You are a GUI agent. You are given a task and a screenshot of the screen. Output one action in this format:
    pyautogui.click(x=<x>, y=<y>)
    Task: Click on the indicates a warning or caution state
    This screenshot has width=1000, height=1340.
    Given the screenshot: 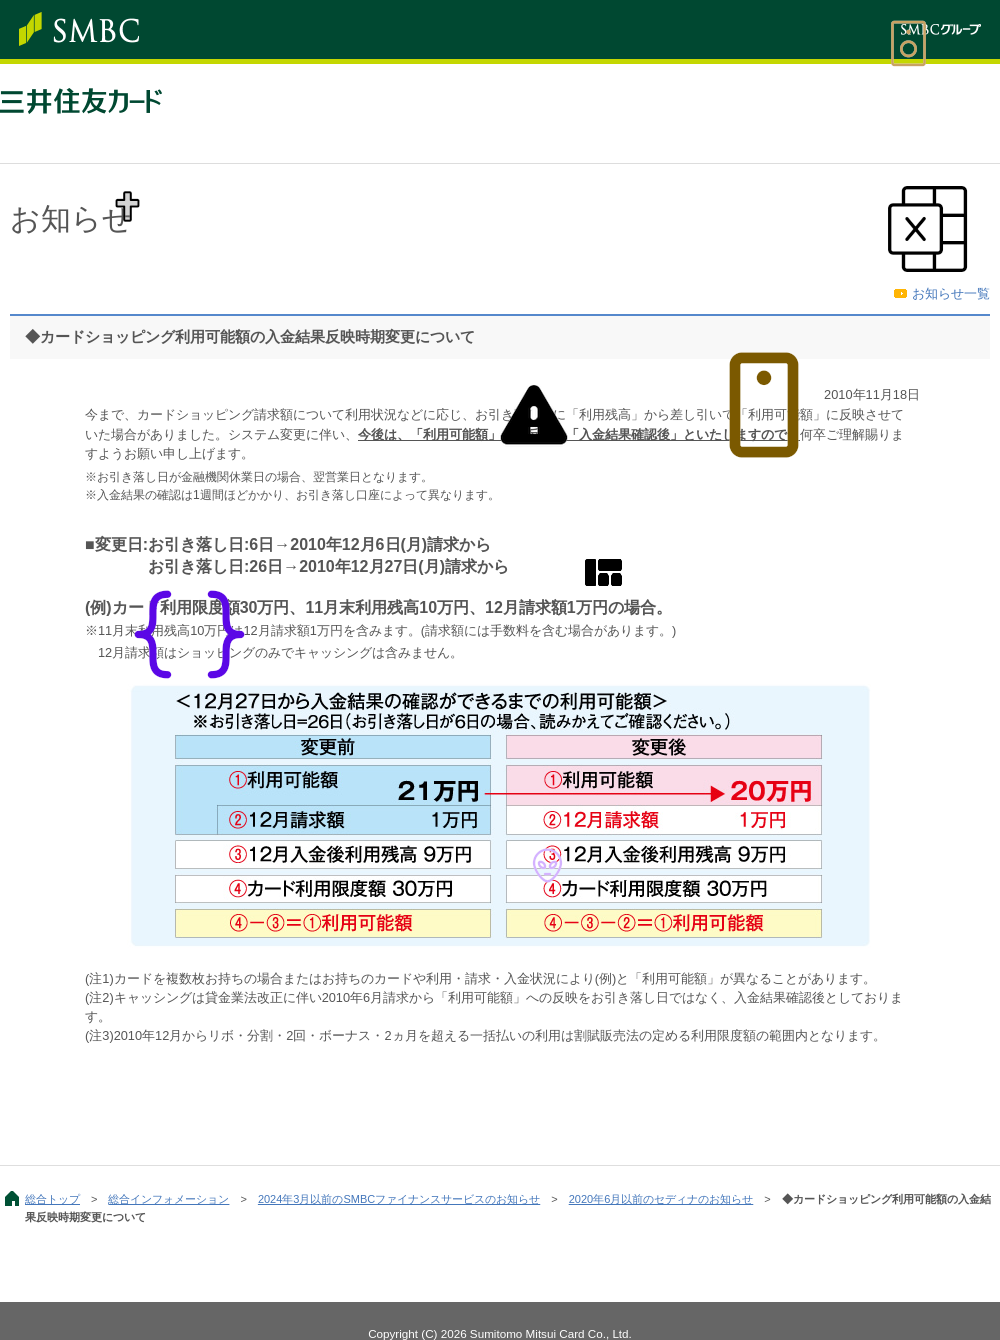 What is the action you would take?
    pyautogui.click(x=534, y=413)
    